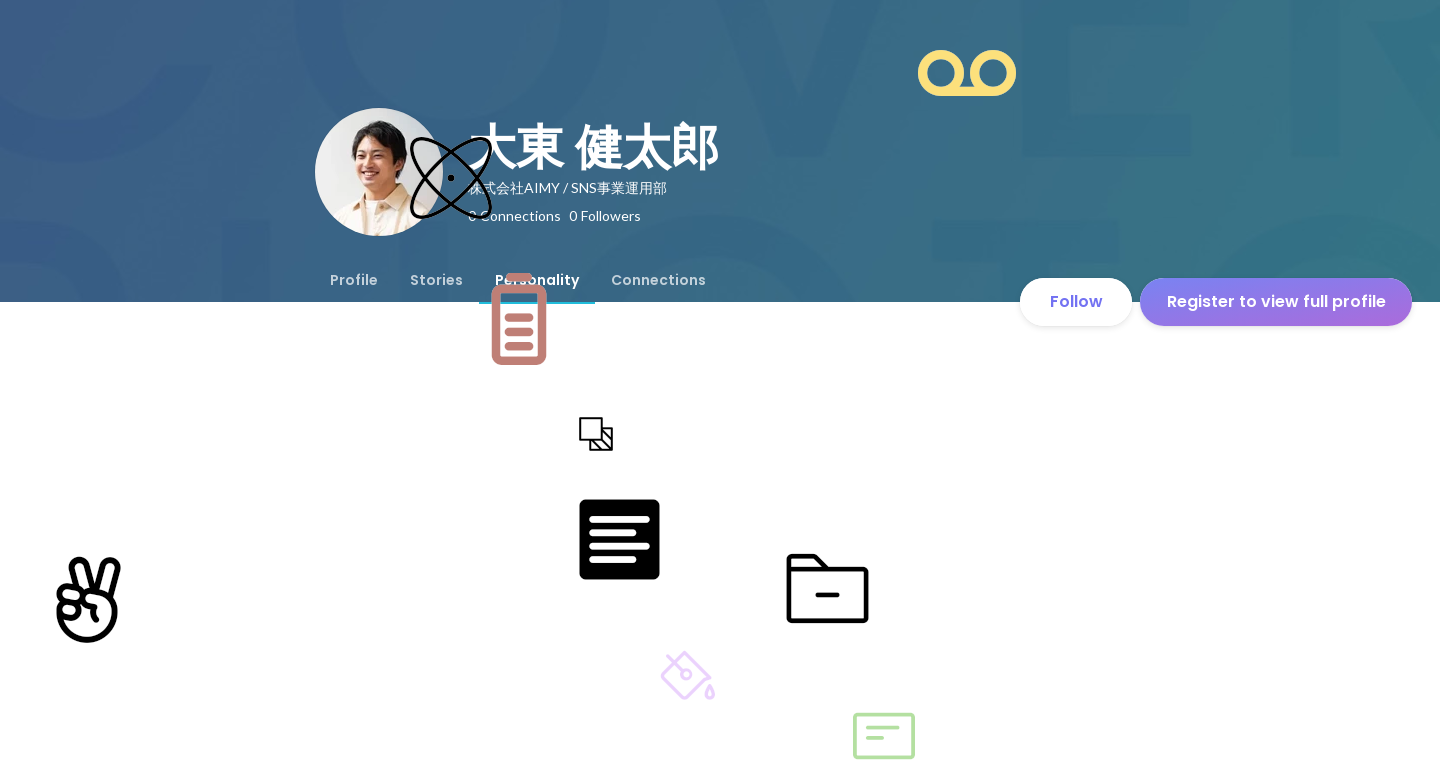 Image resolution: width=1440 pixels, height=771 pixels. I want to click on access voicemail messages, so click(967, 73).